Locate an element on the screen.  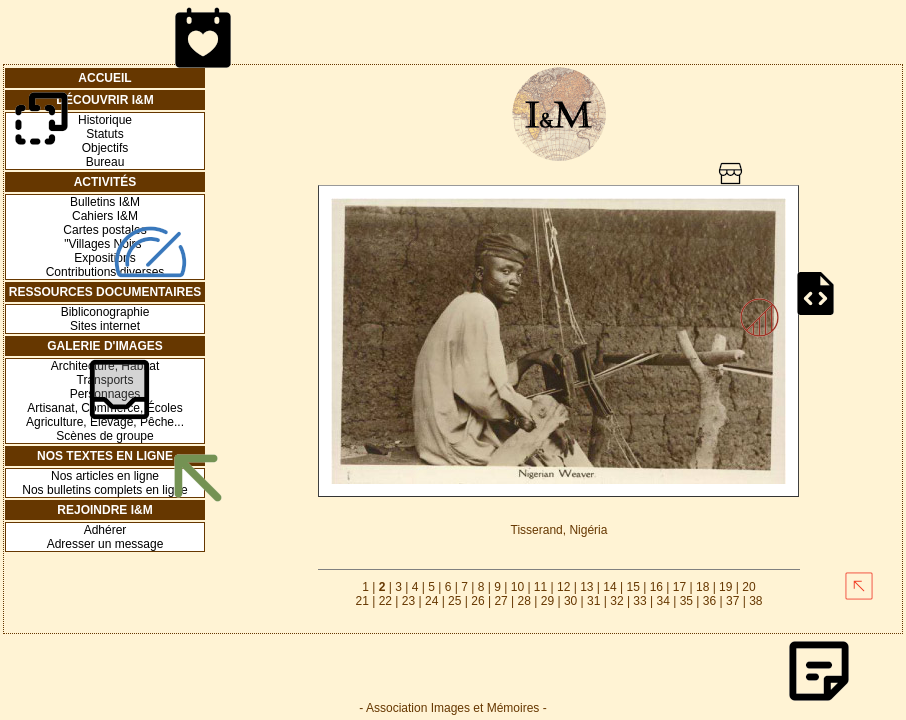
view favorite or saved dates is located at coordinates (203, 40).